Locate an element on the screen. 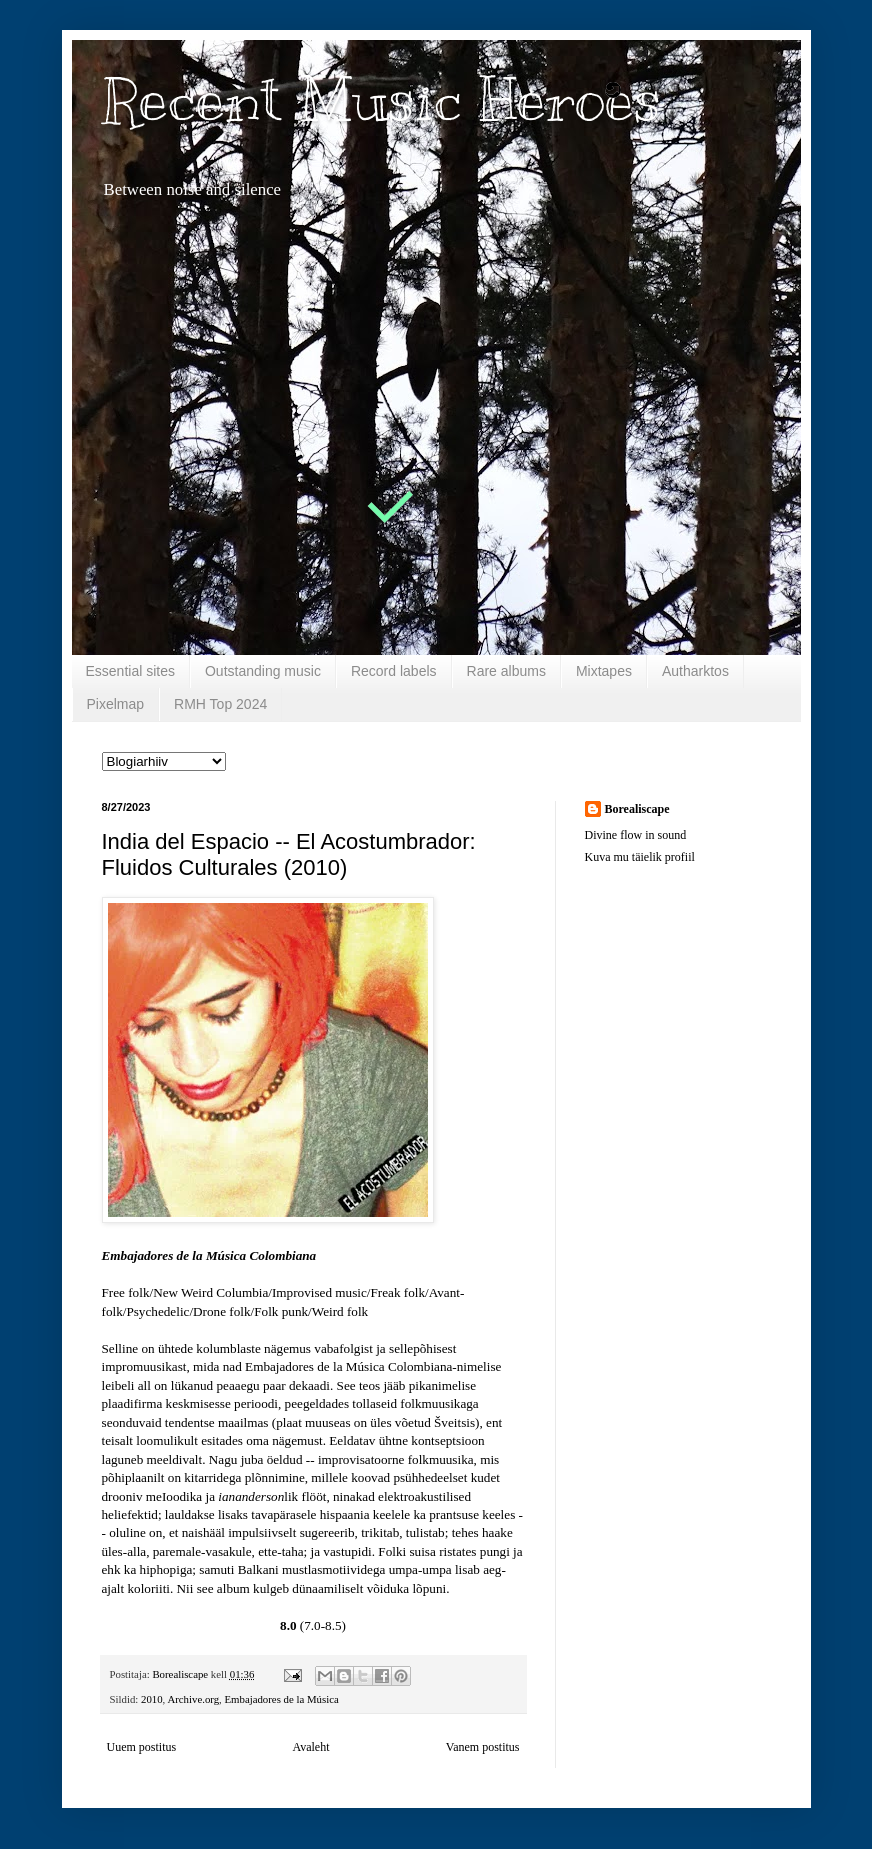 Image resolution: width=872 pixels, height=1849 pixels. visit portableapps.com website is located at coordinates (613, 90).